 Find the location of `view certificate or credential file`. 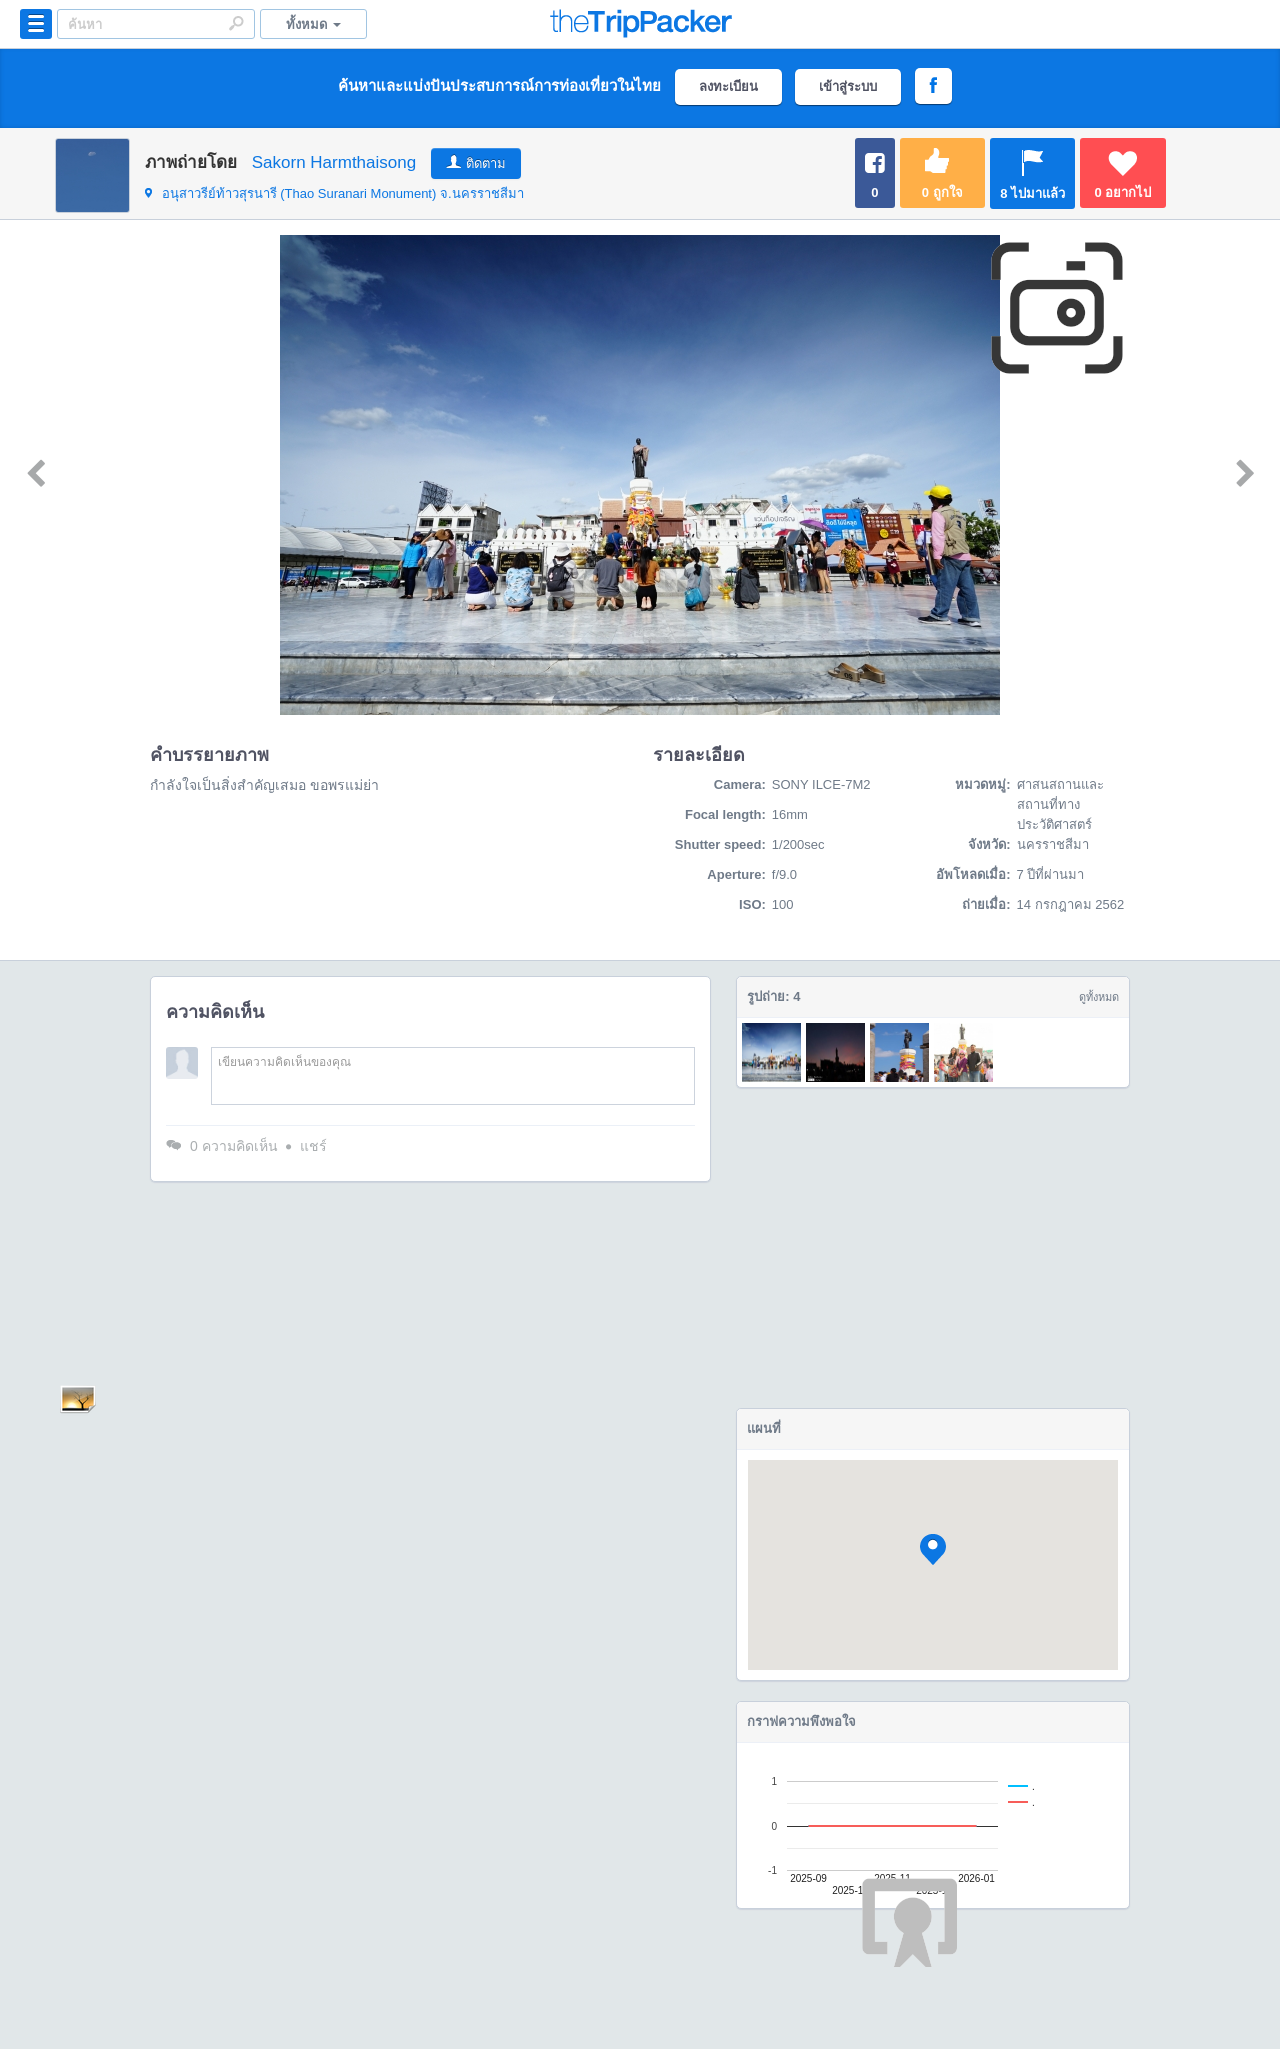

view certificate or credential file is located at coordinates (906, 1916).